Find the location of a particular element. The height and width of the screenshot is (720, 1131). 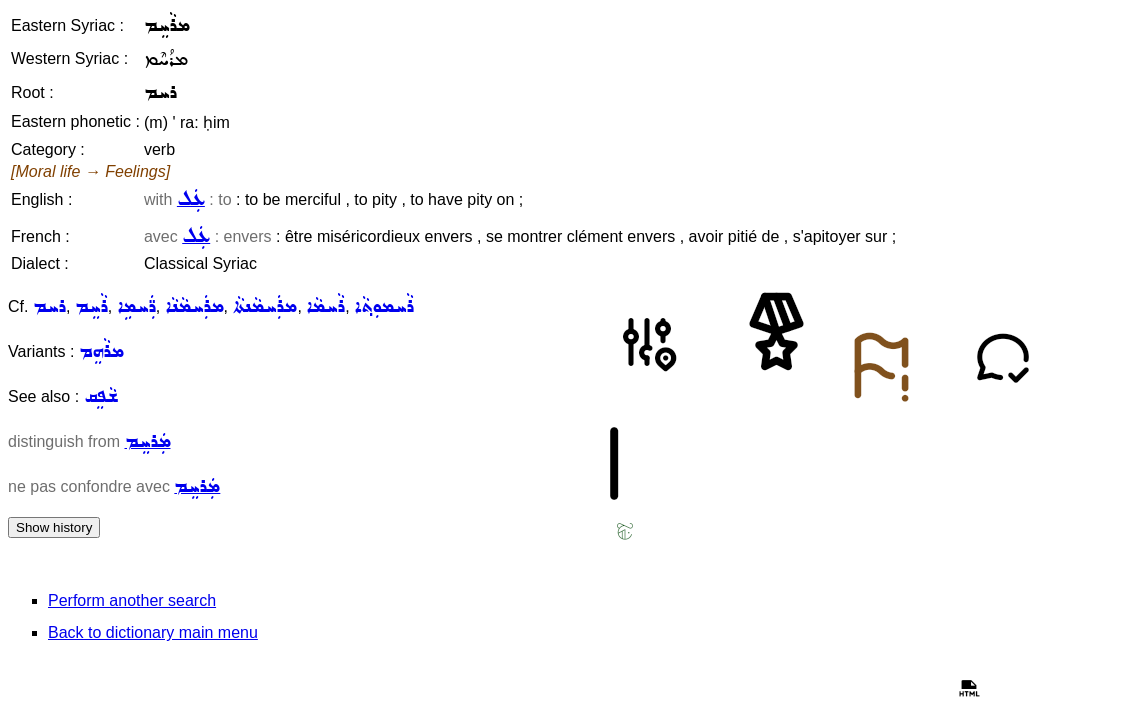

report or flag content with an urgent issue is located at coordinates (881, 364).